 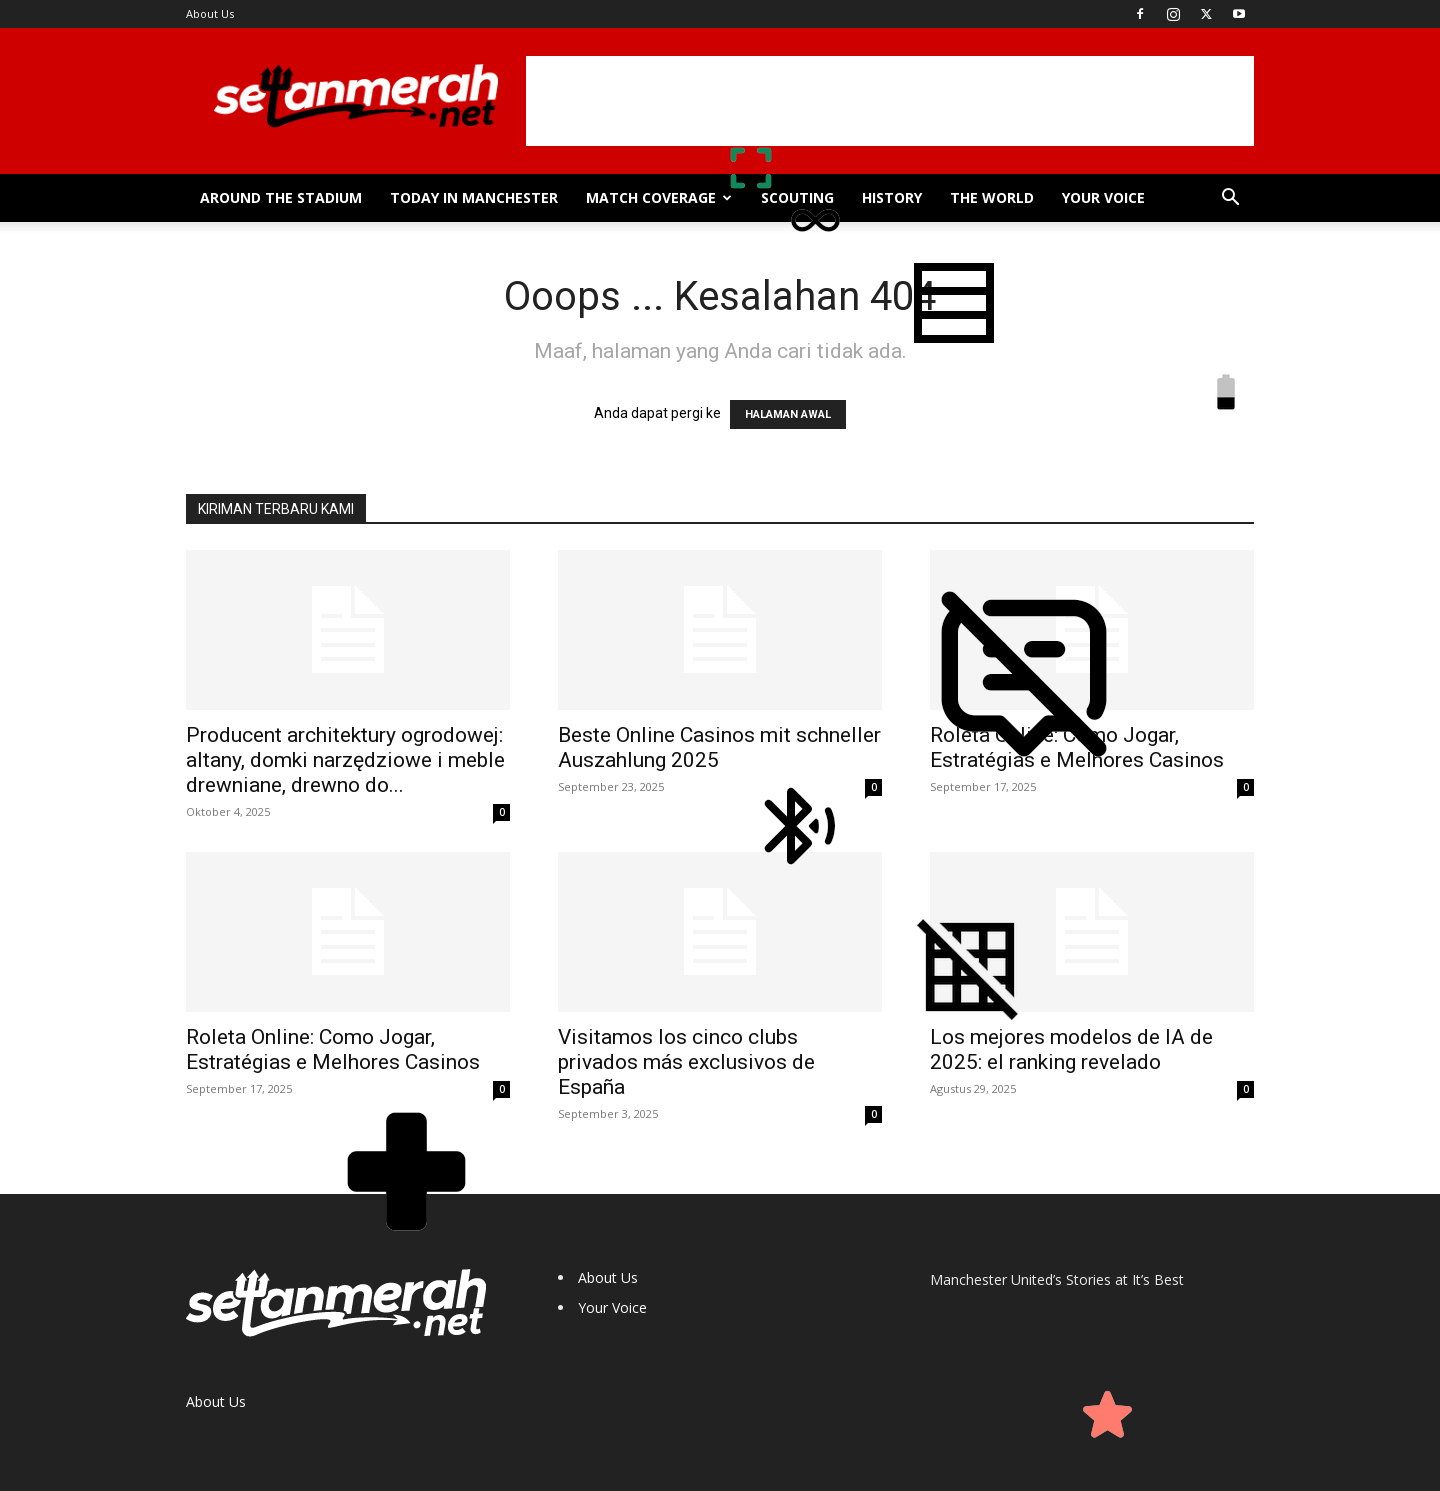 I want to click on messaging is disabled or unavailable, so click(x=1024, y=674).